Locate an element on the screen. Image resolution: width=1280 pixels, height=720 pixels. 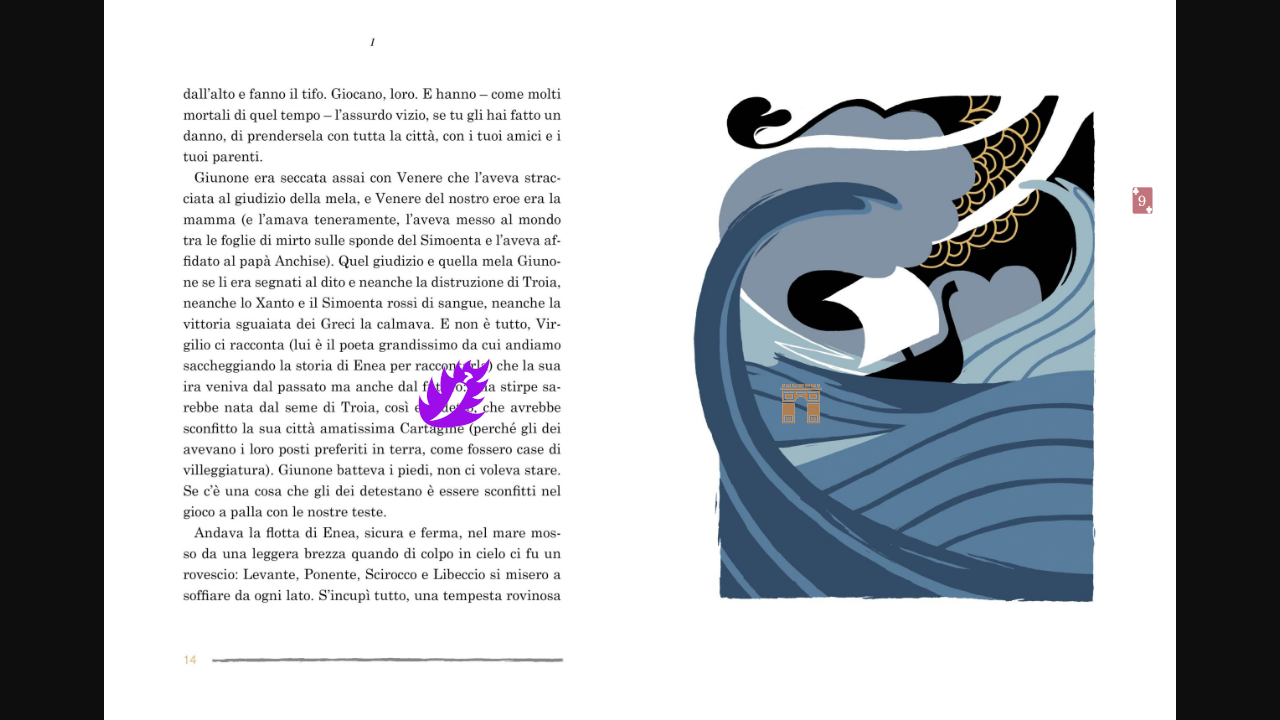
nine of clubs playing card is located at coordinates (1142, 200).